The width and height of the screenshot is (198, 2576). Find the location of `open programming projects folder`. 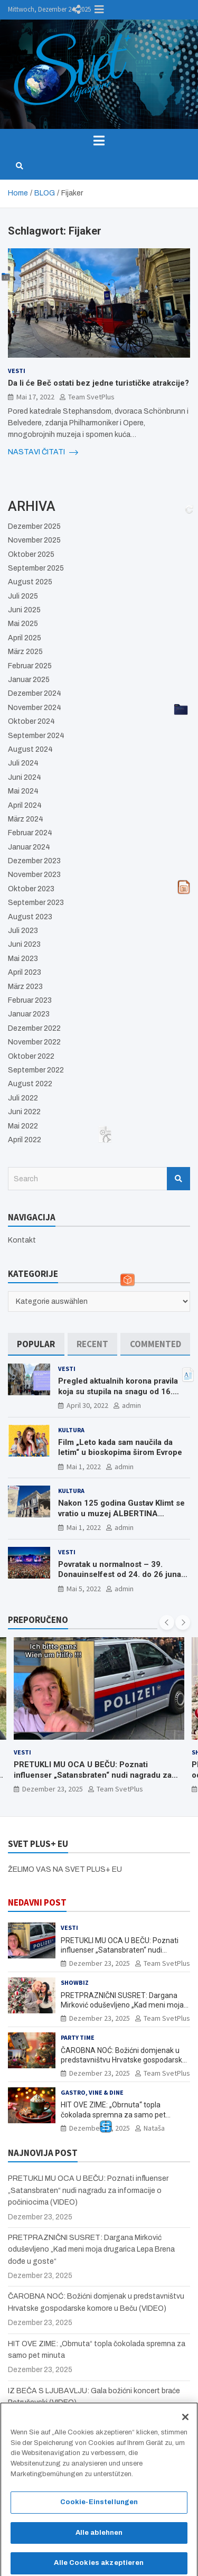

open programming projects folder is located at coordinates (181, 710).